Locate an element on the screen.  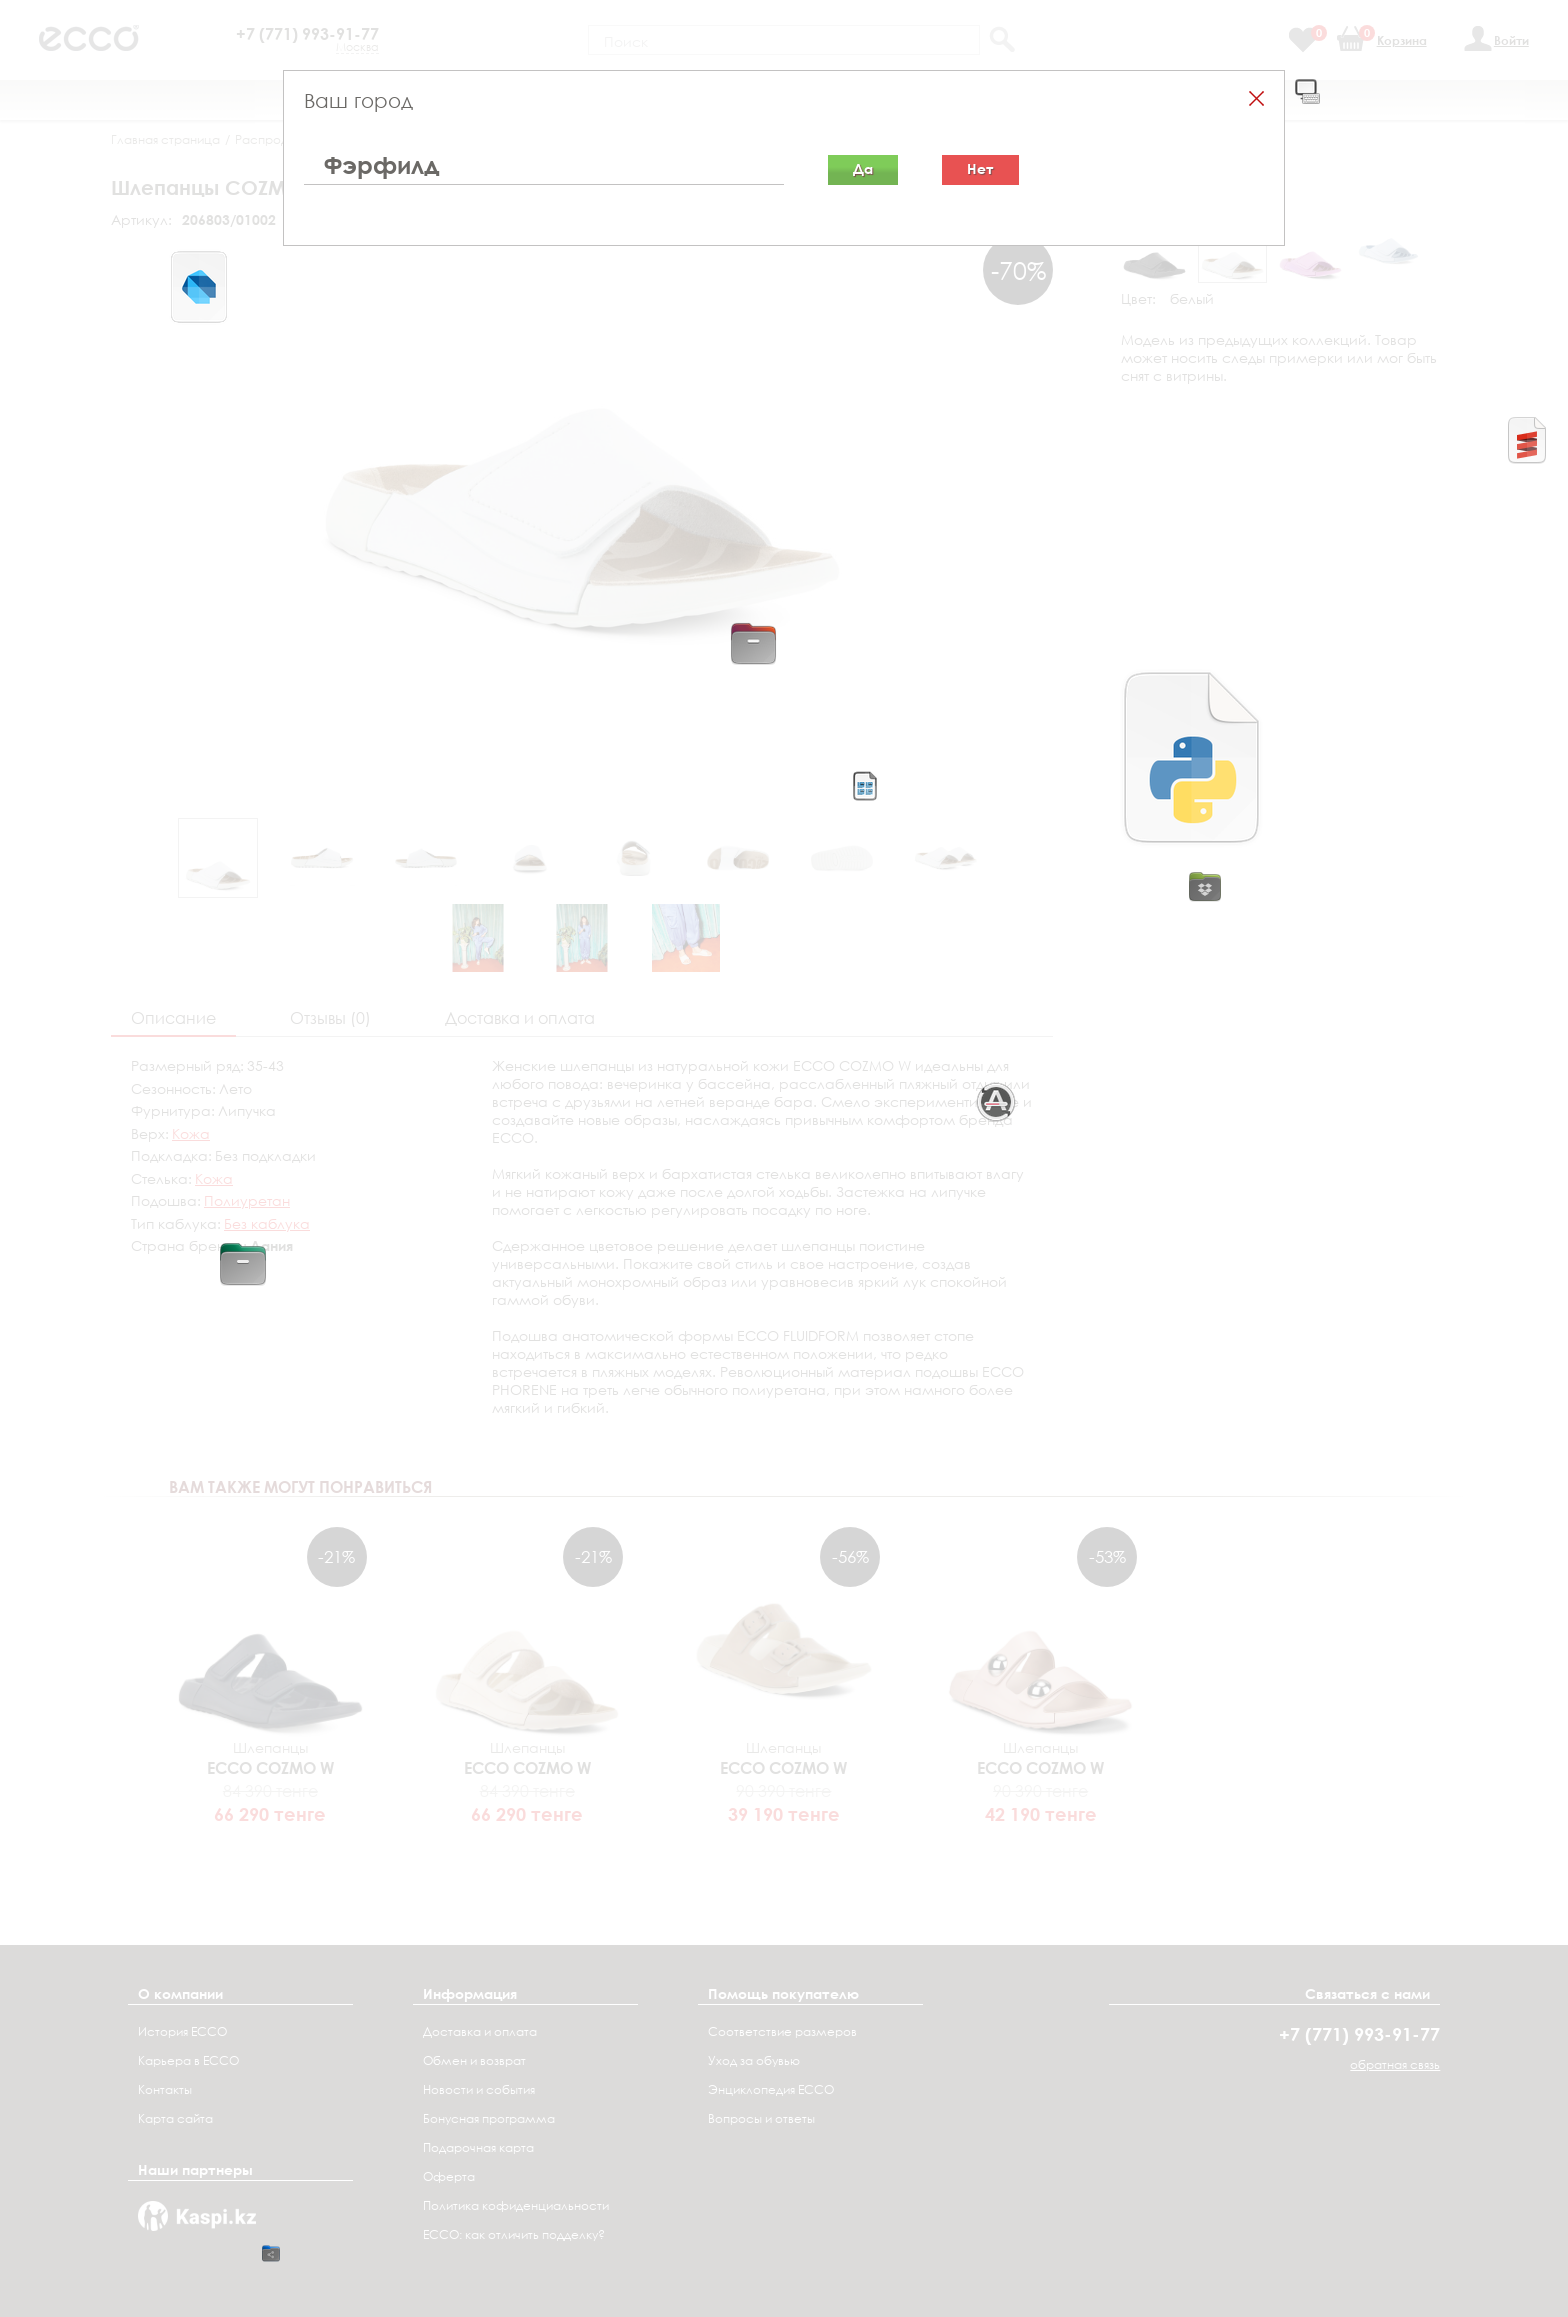
open your public shared folder is located at coordinates (271, 2253).